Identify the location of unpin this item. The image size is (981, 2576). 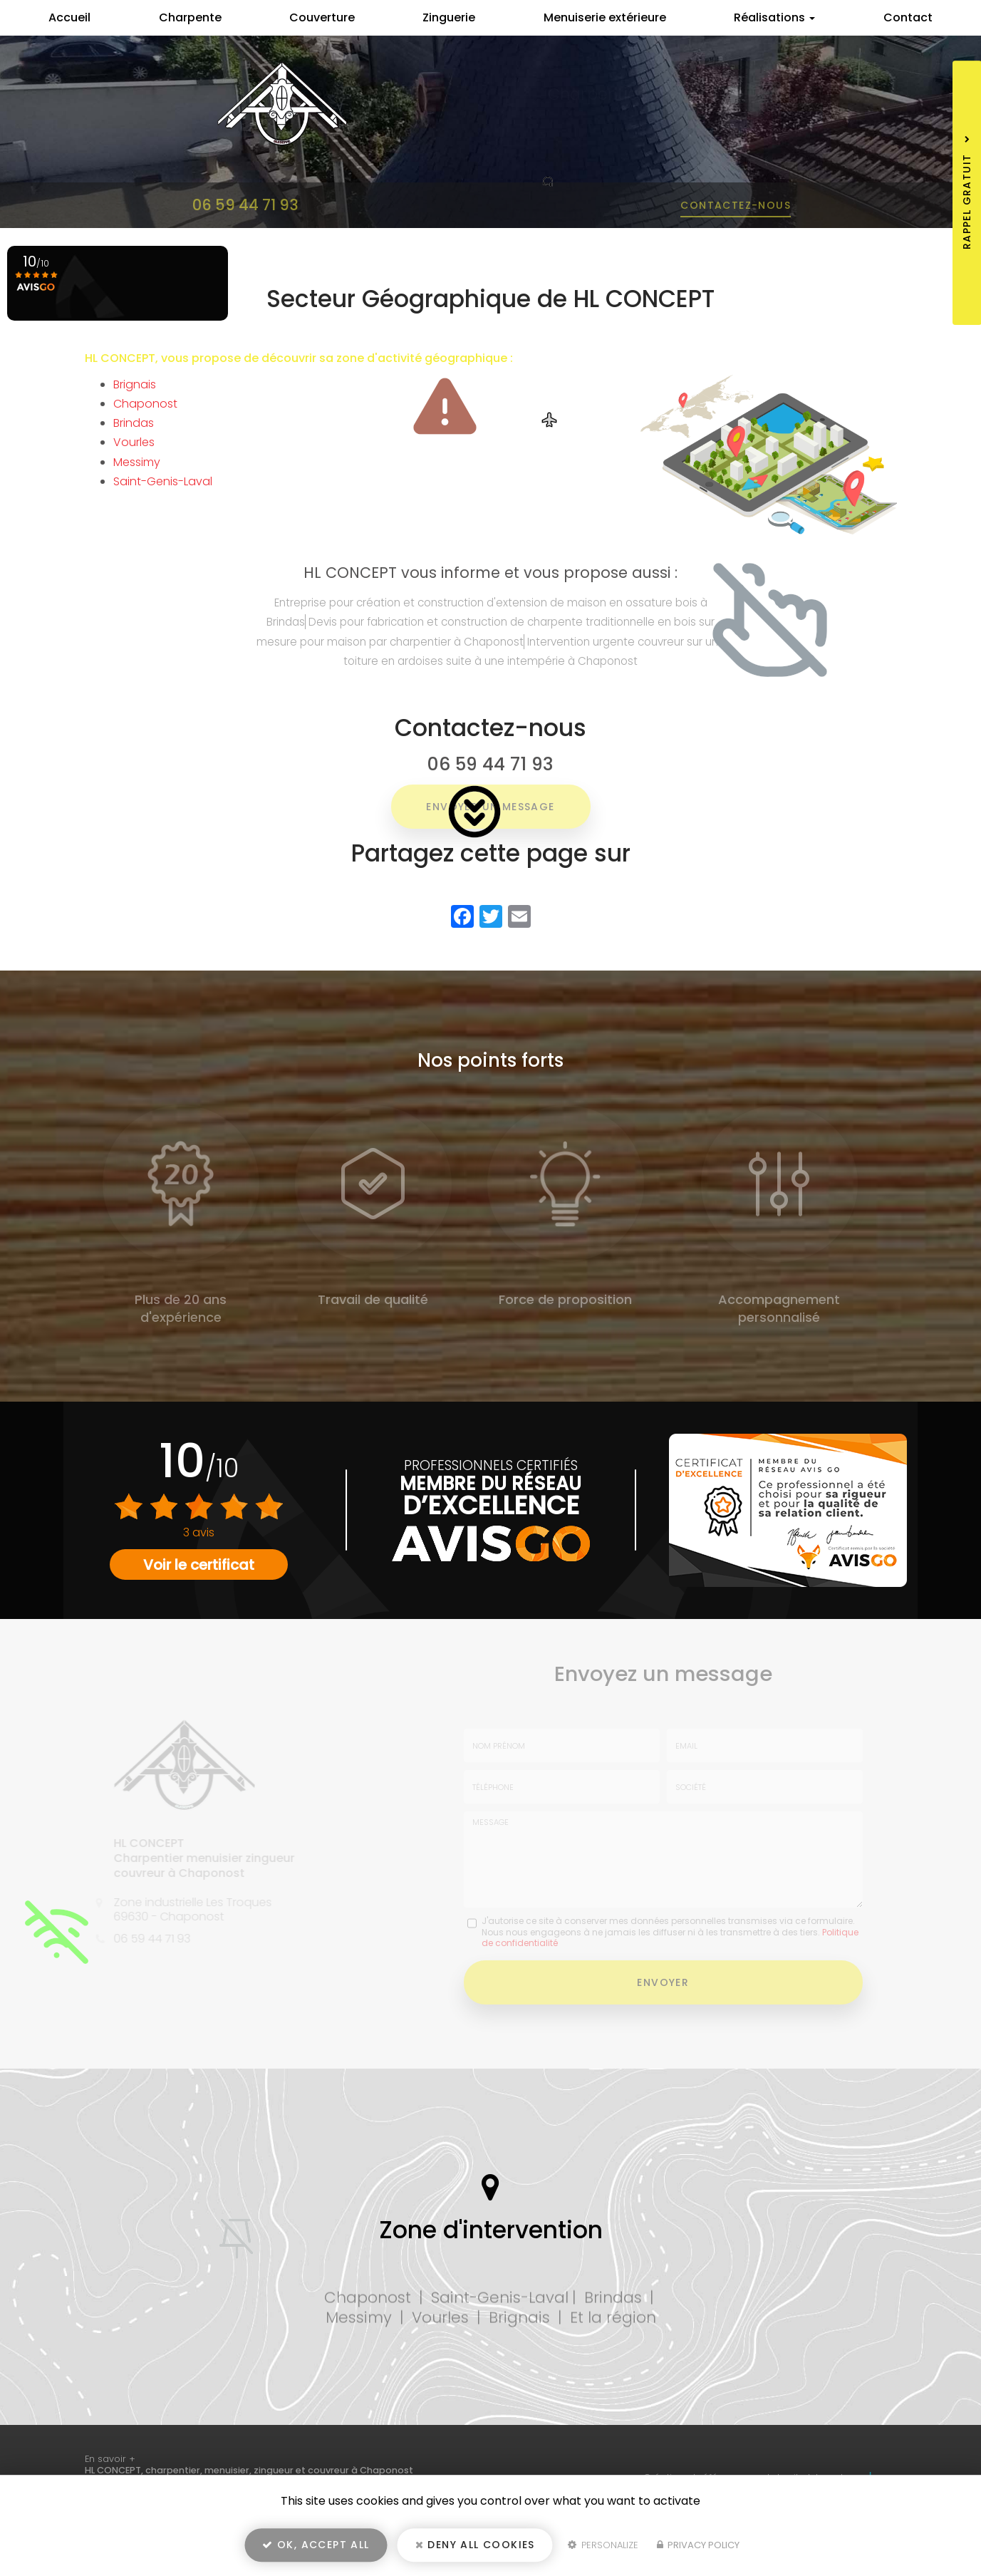
(237, 2236).